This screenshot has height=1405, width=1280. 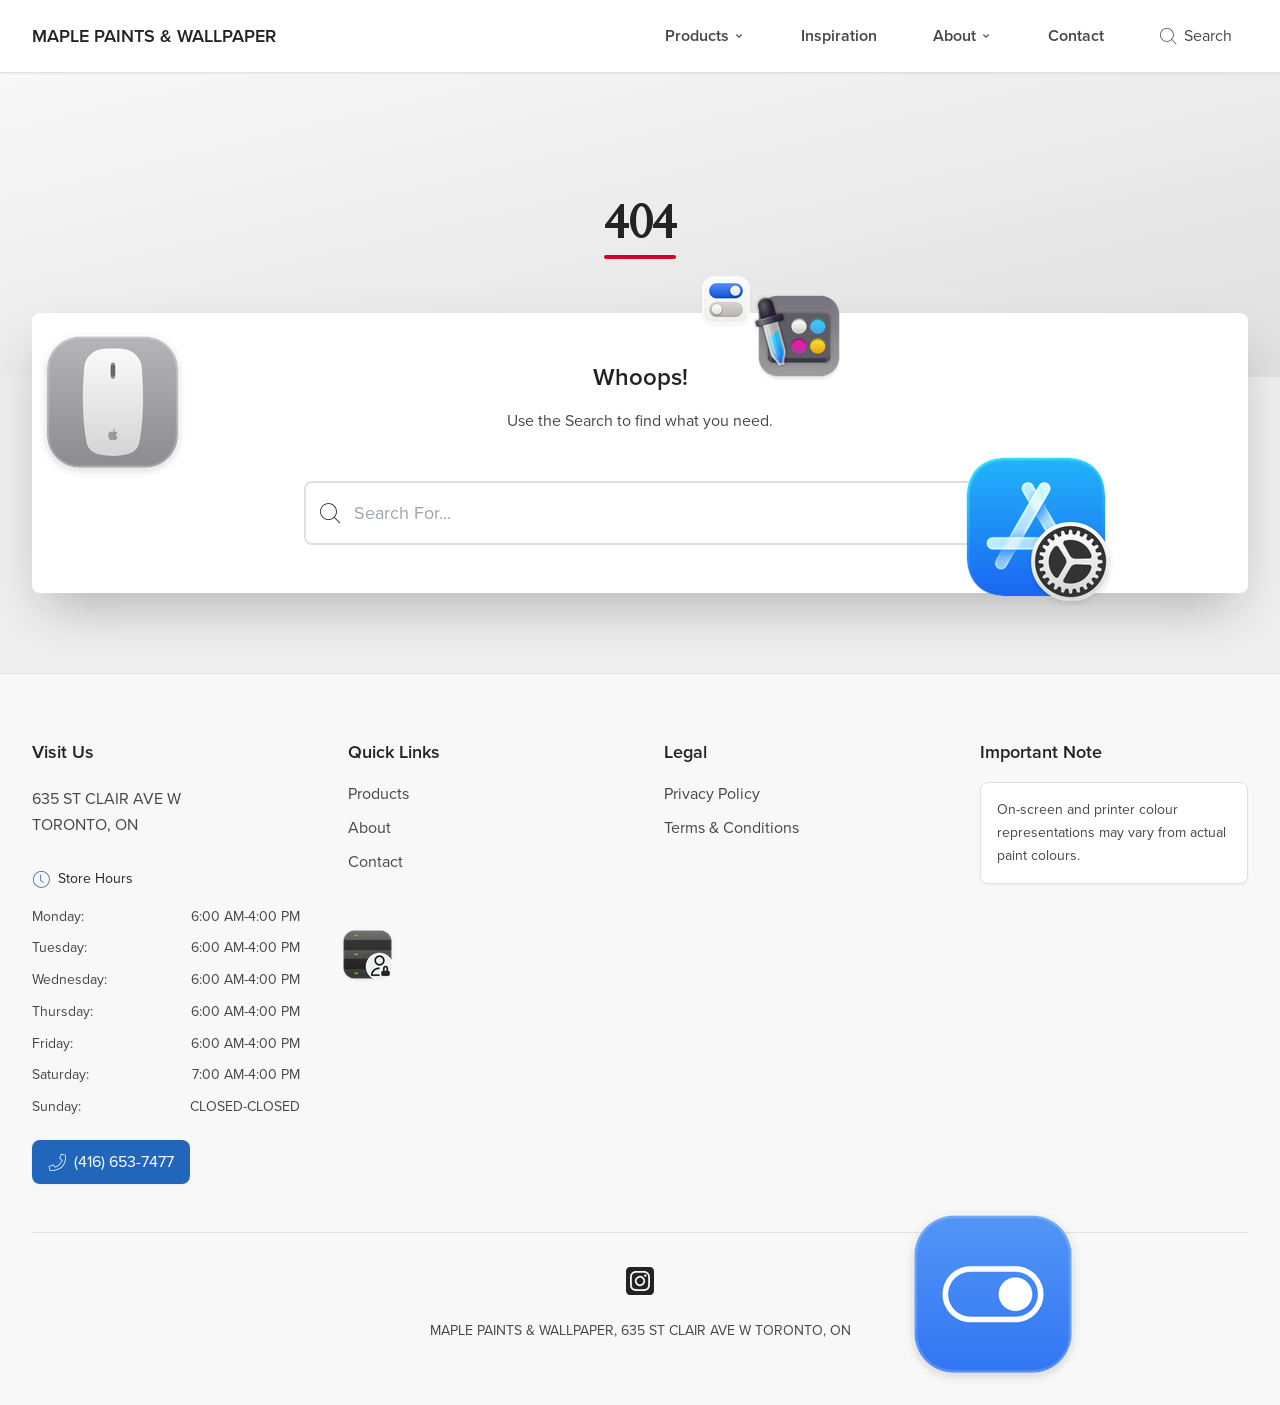 What do you see at coordinates (726, 300) in the screenshot?
I see `open gnome tweaks to customize system settings` at bounding box center [726, 300].